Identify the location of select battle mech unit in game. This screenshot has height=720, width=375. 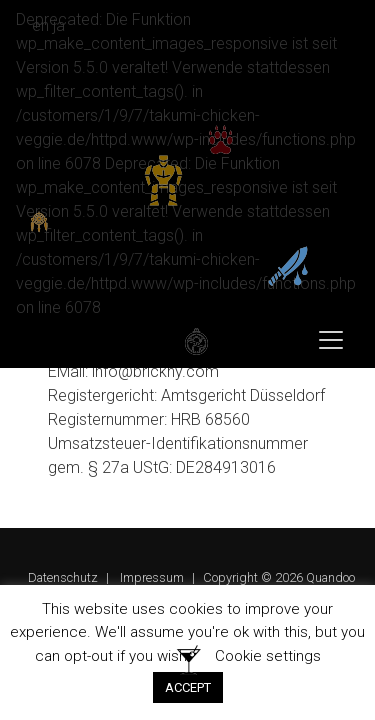
(163, 180).